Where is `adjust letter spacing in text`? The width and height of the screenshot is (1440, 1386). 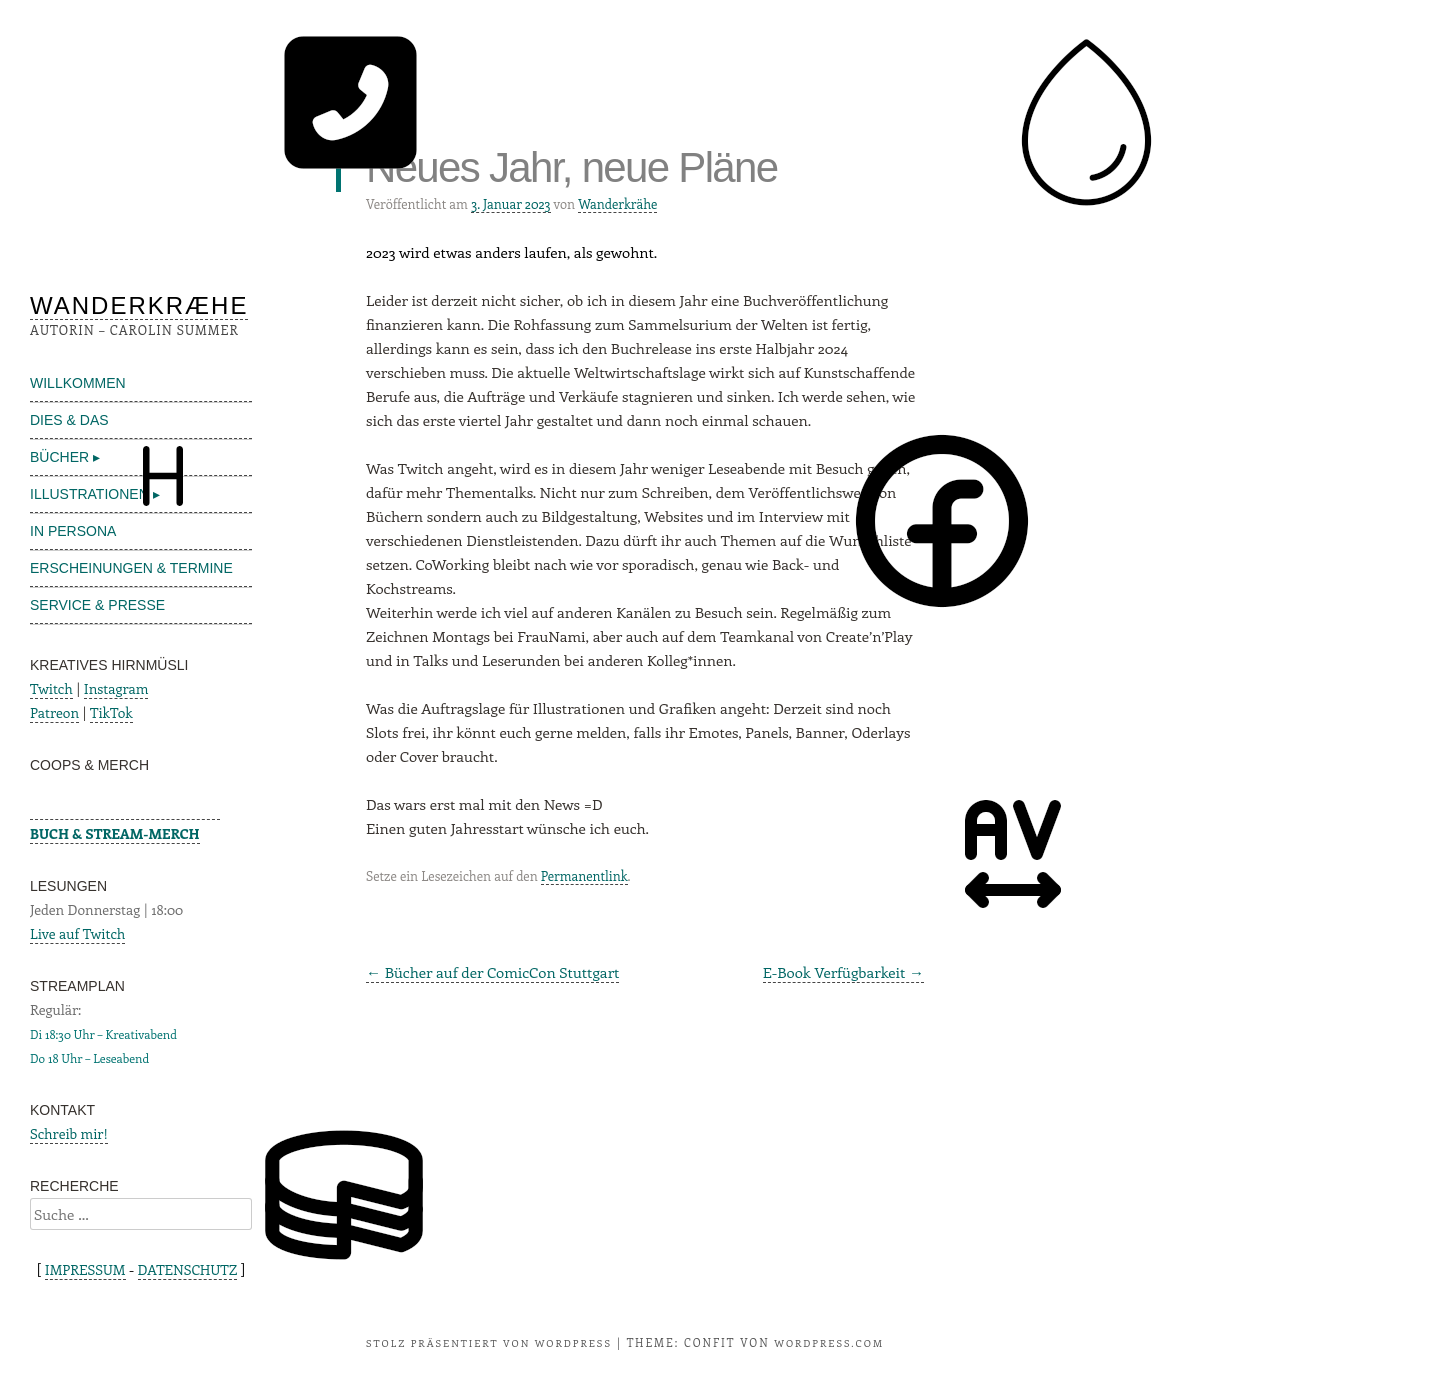 adjust letter spacing in text is located at coordinates (1013, 854).